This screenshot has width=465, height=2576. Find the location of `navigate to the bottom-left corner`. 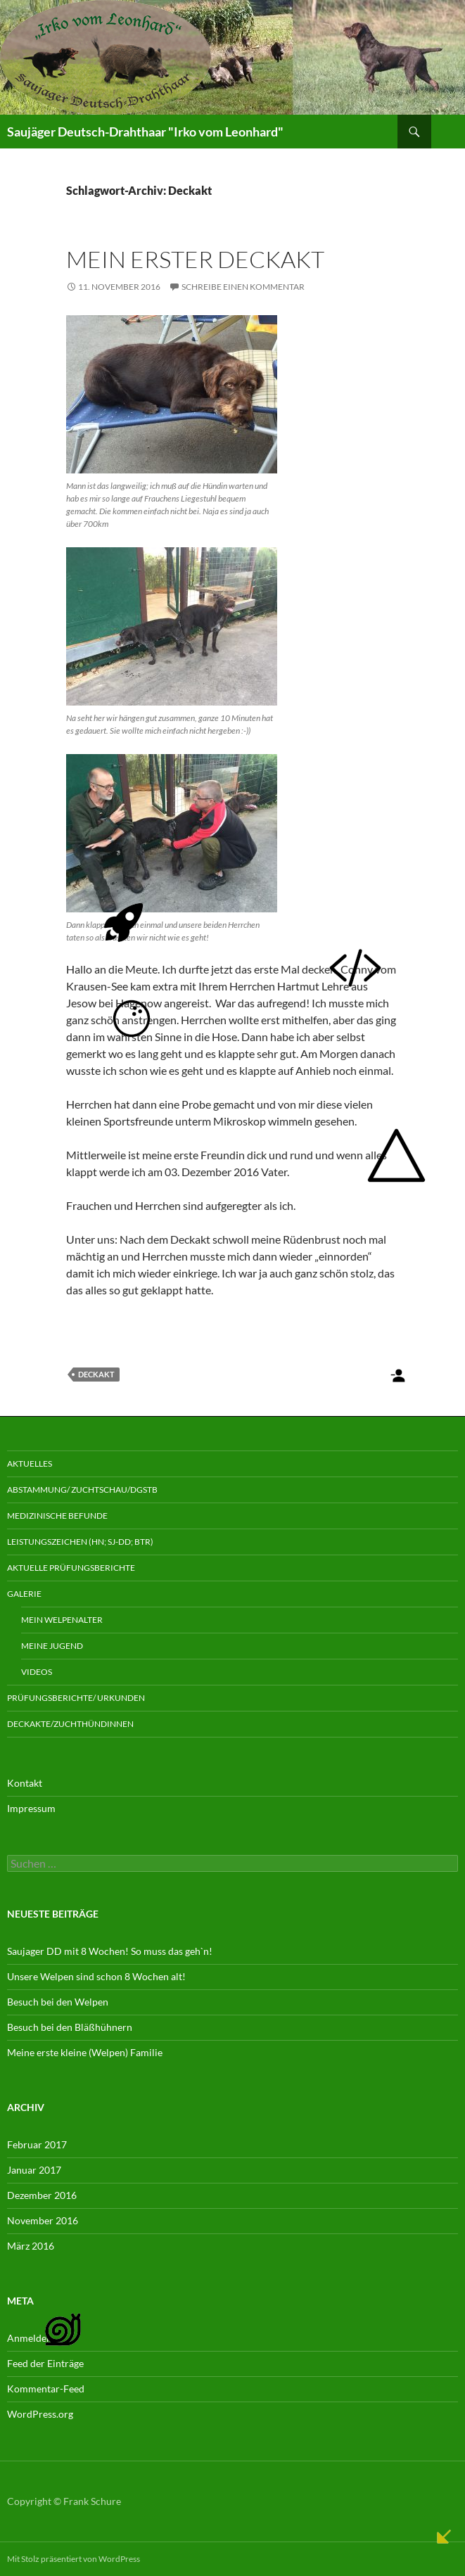

navigate to the bottom-left corner is located at coordinates (444, 2537).